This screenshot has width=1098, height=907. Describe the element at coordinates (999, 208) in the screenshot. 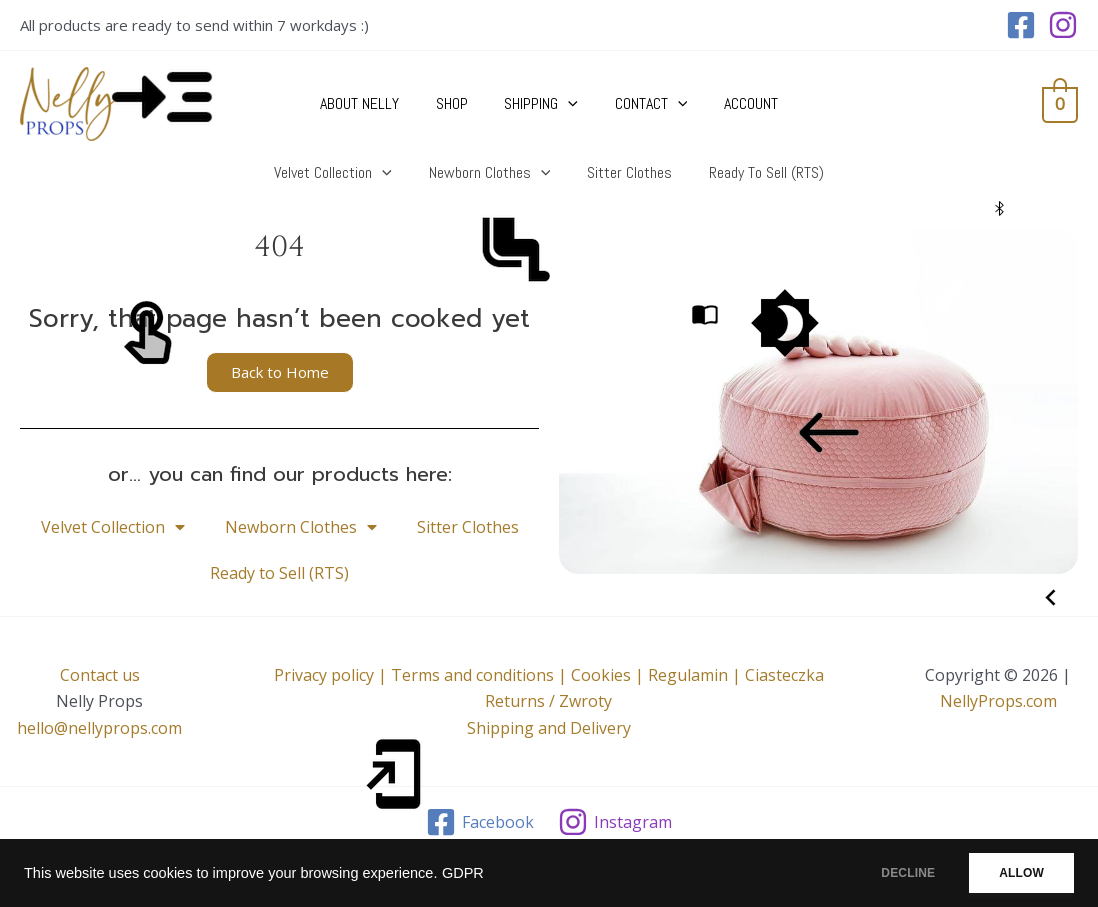

I see `toggle bluetooth connectivity on or off` at that location.